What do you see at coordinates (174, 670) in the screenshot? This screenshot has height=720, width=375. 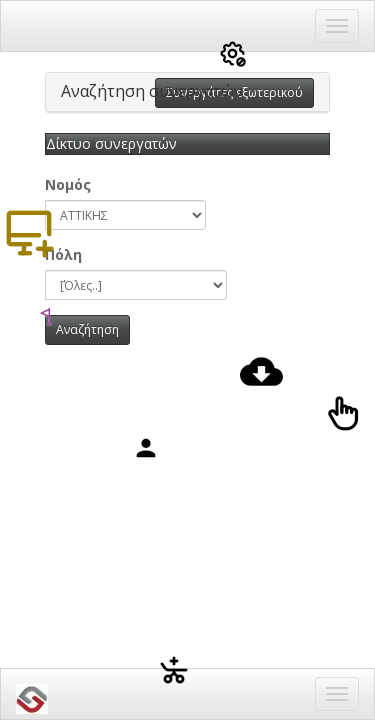 I see `access emergency medical bed availability` at bounding box center [174, 670].